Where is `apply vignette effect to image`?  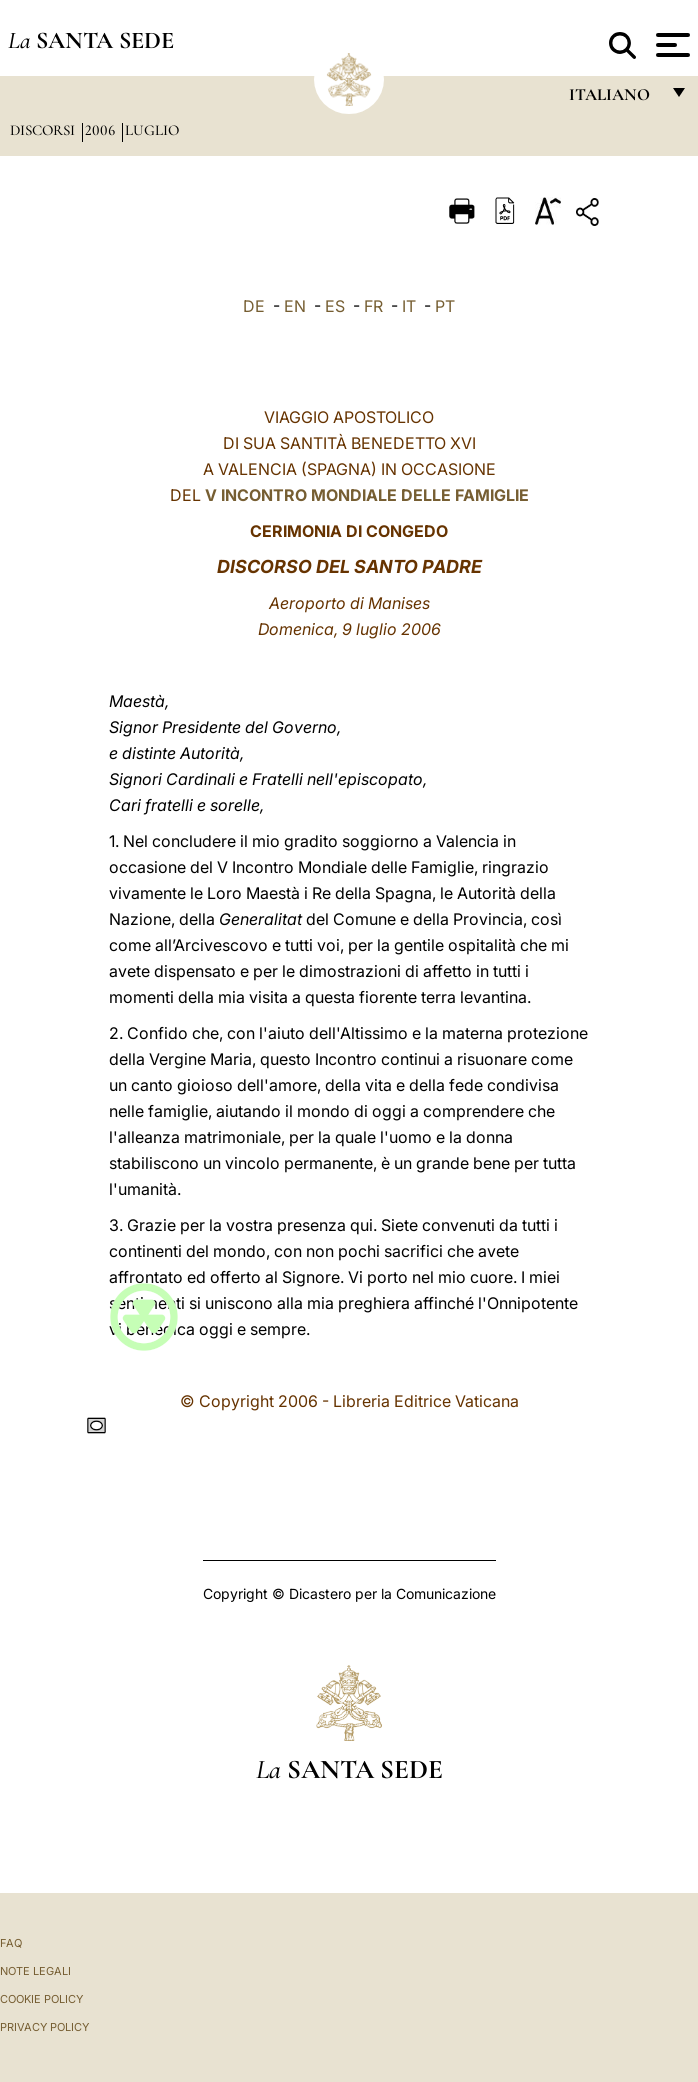
apply vignette effect to image is located at coordinates (96, 1425).